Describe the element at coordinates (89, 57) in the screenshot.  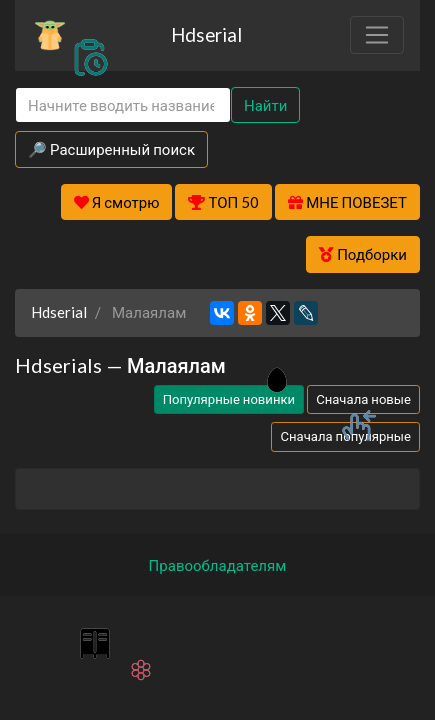
I see `view clipboard history` at that location.